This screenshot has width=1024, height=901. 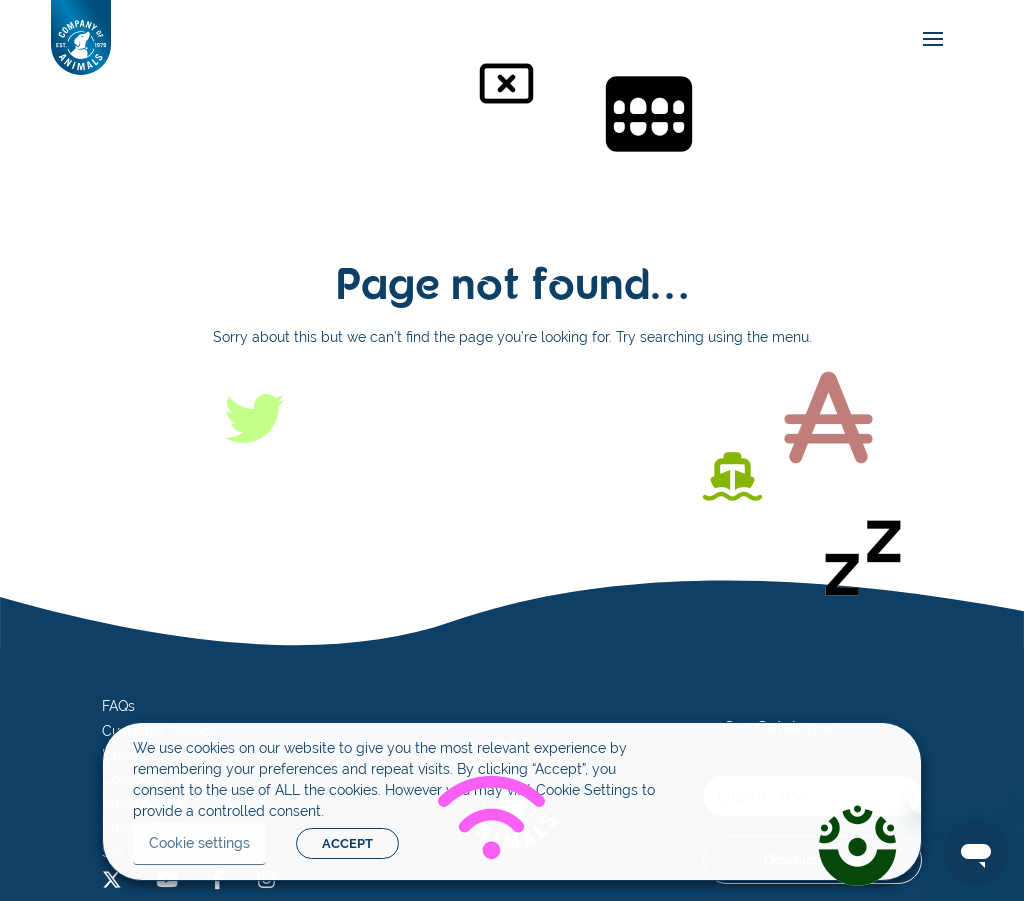 I want to click on wifi connection status indicator, so click(x=491, y=817).